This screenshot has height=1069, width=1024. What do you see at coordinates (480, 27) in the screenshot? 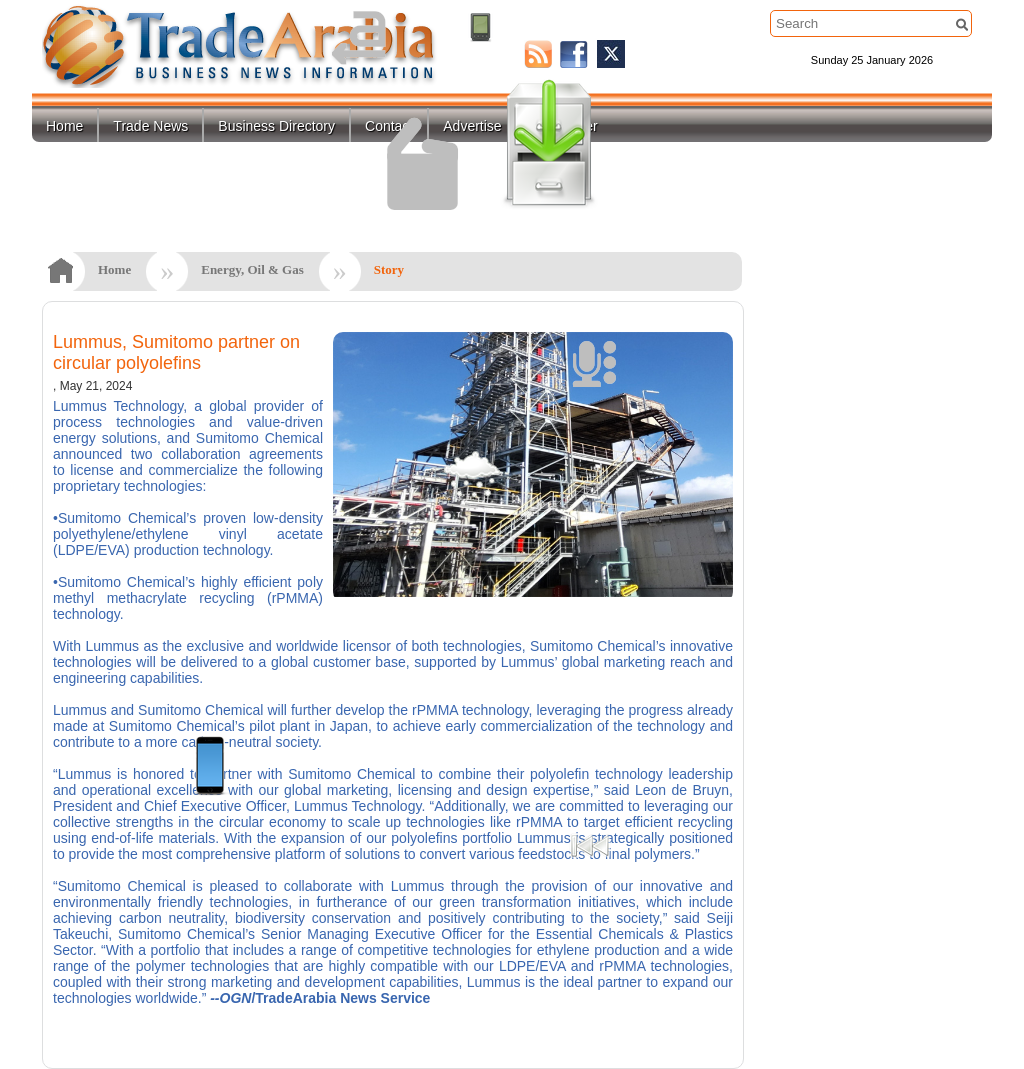
I see `access PDA or handheld device settings` at bounding box center [480, 27].